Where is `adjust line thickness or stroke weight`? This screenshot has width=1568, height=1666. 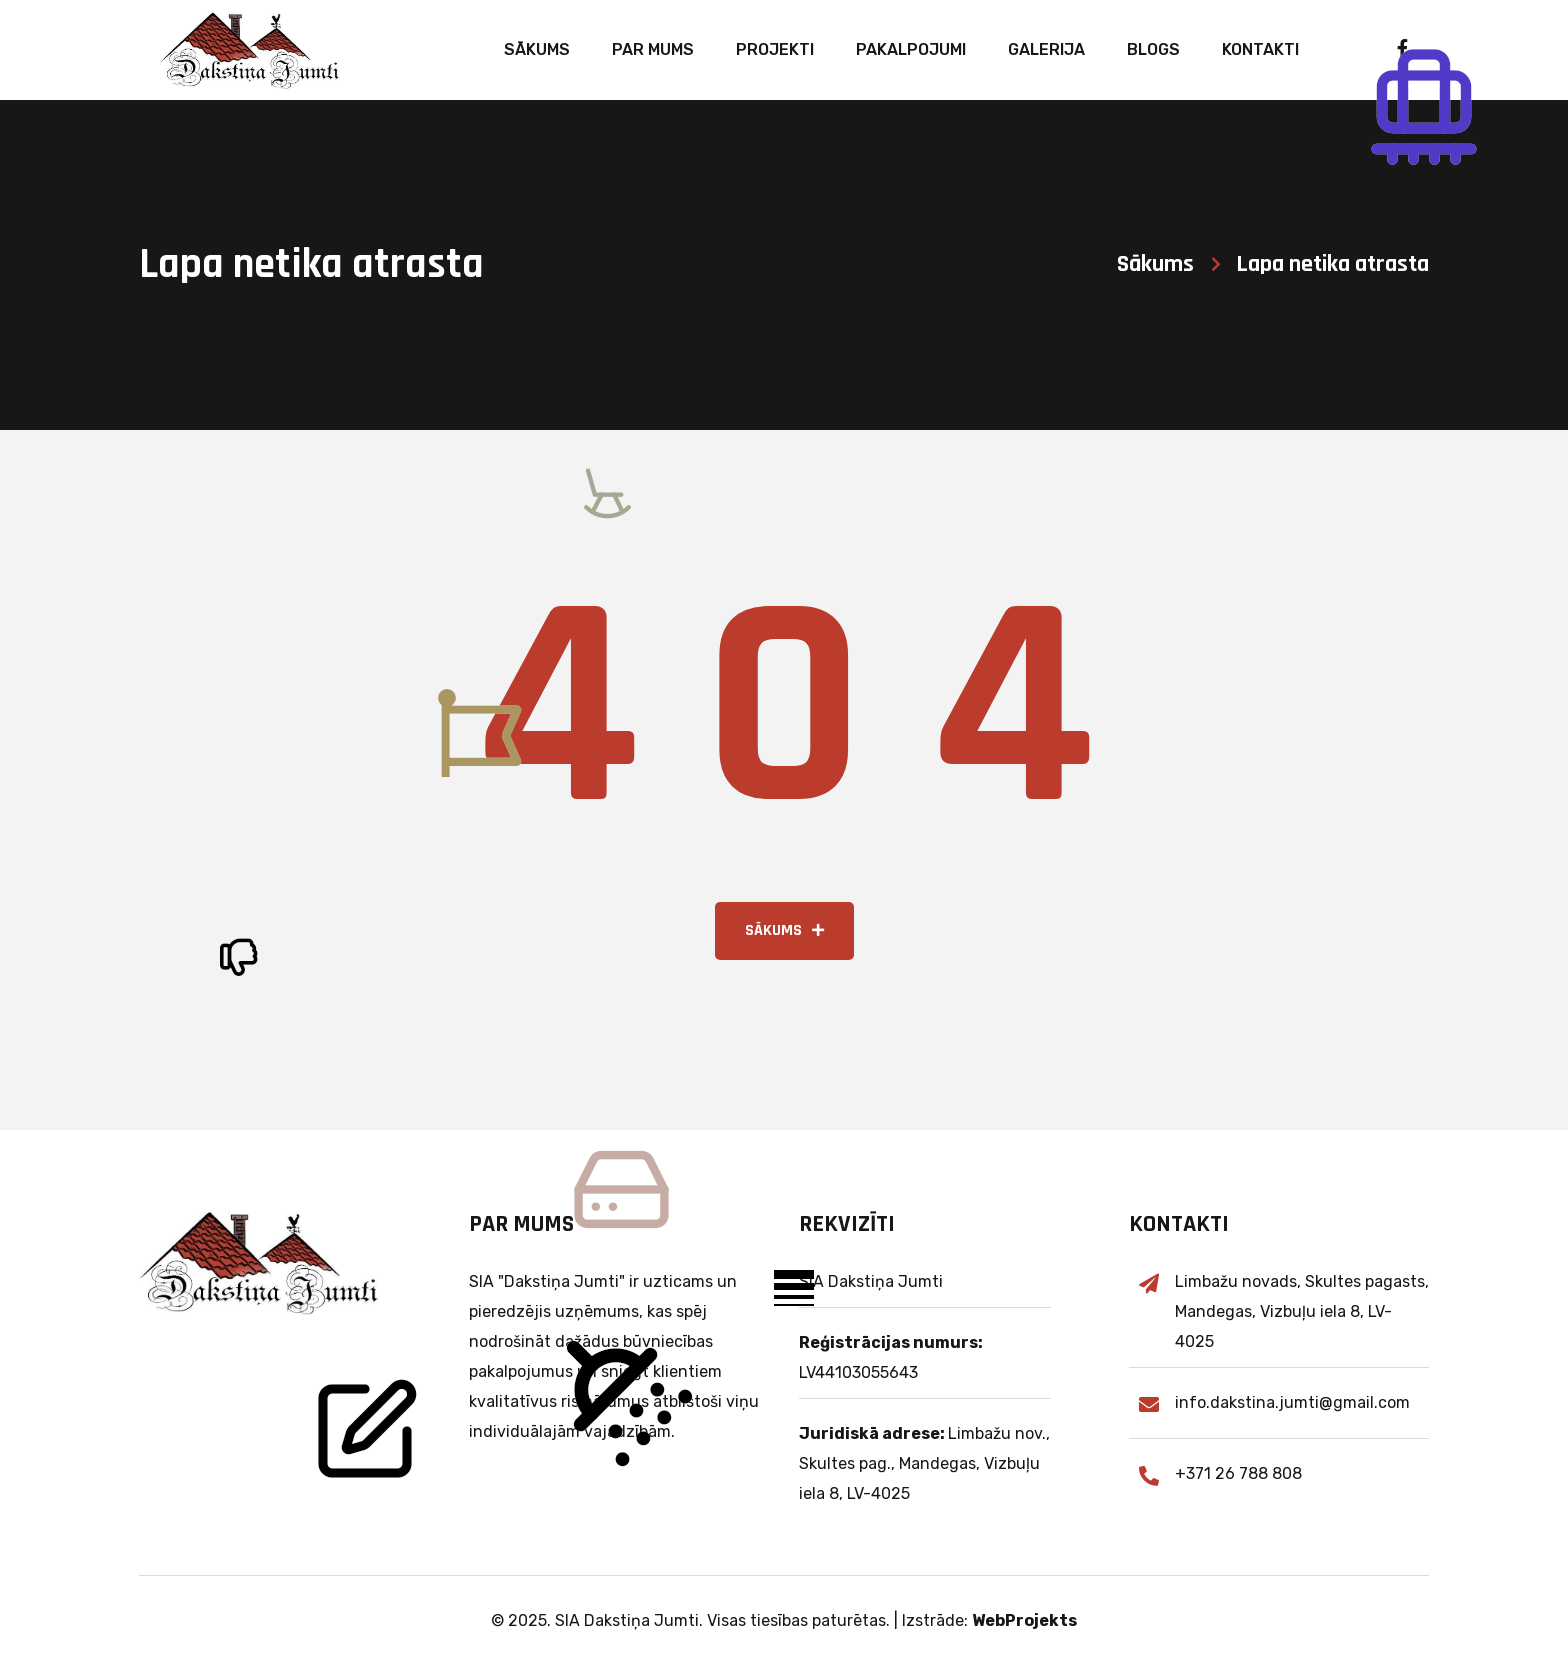
adjust line thickness or stroke weight is located at coordinates (794, 1288).